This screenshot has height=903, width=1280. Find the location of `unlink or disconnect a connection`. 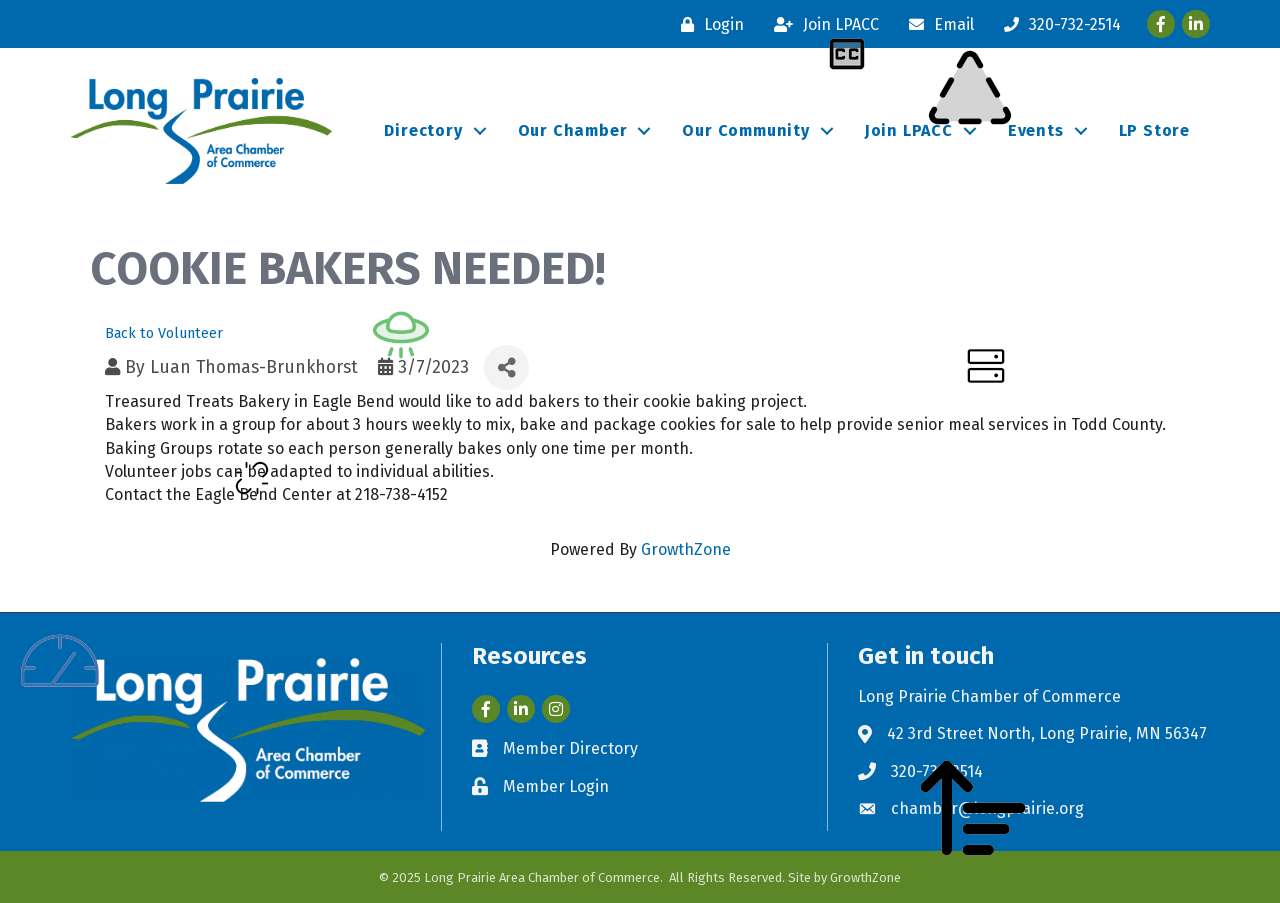

unlink or disconnect a connection is located at coordinates (252, 478).